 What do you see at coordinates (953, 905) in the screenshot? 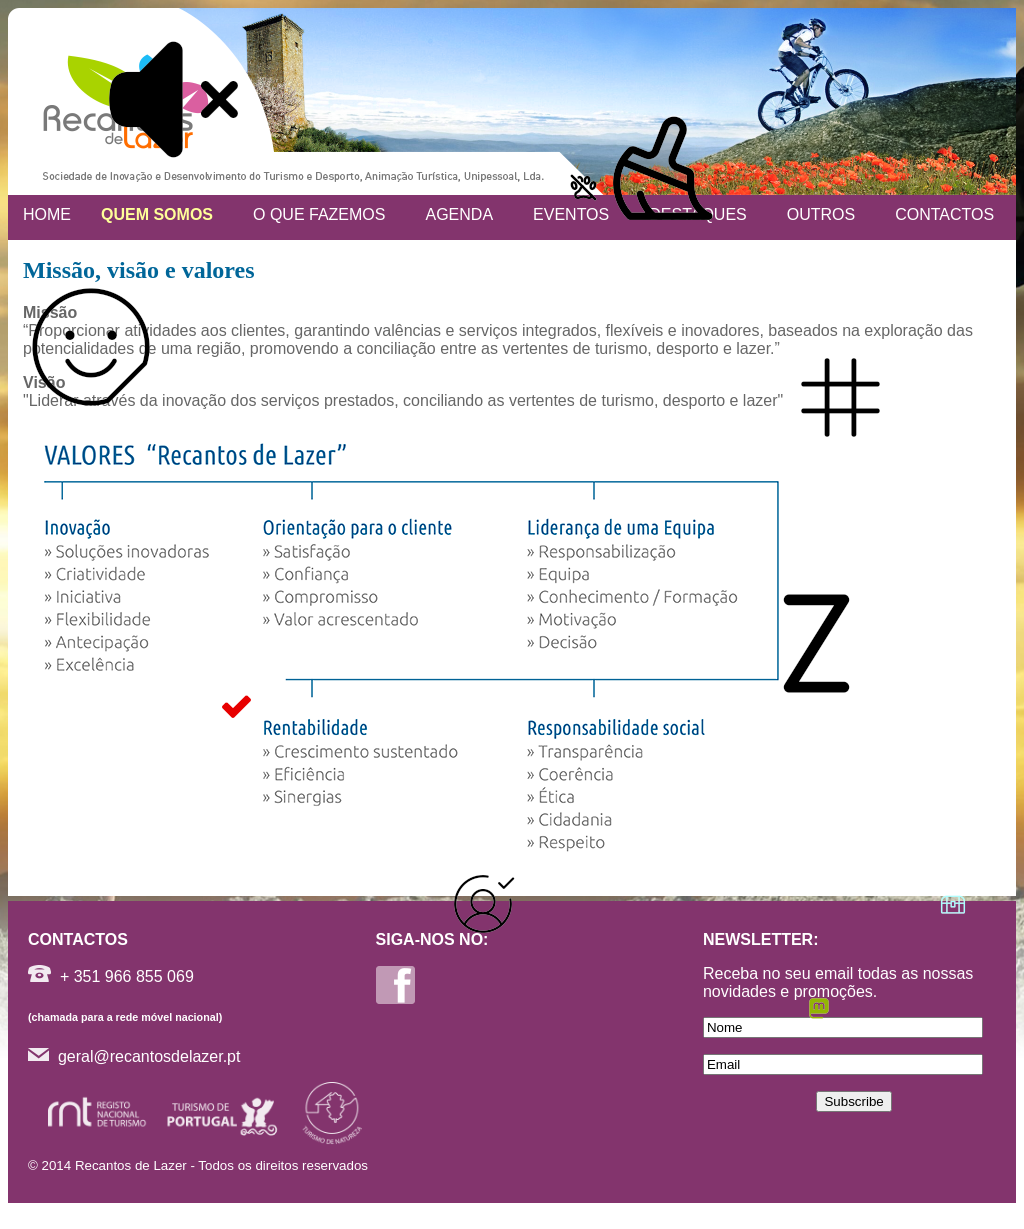
I see `access your rewards or collectibles` at bounding box center [953, 905].